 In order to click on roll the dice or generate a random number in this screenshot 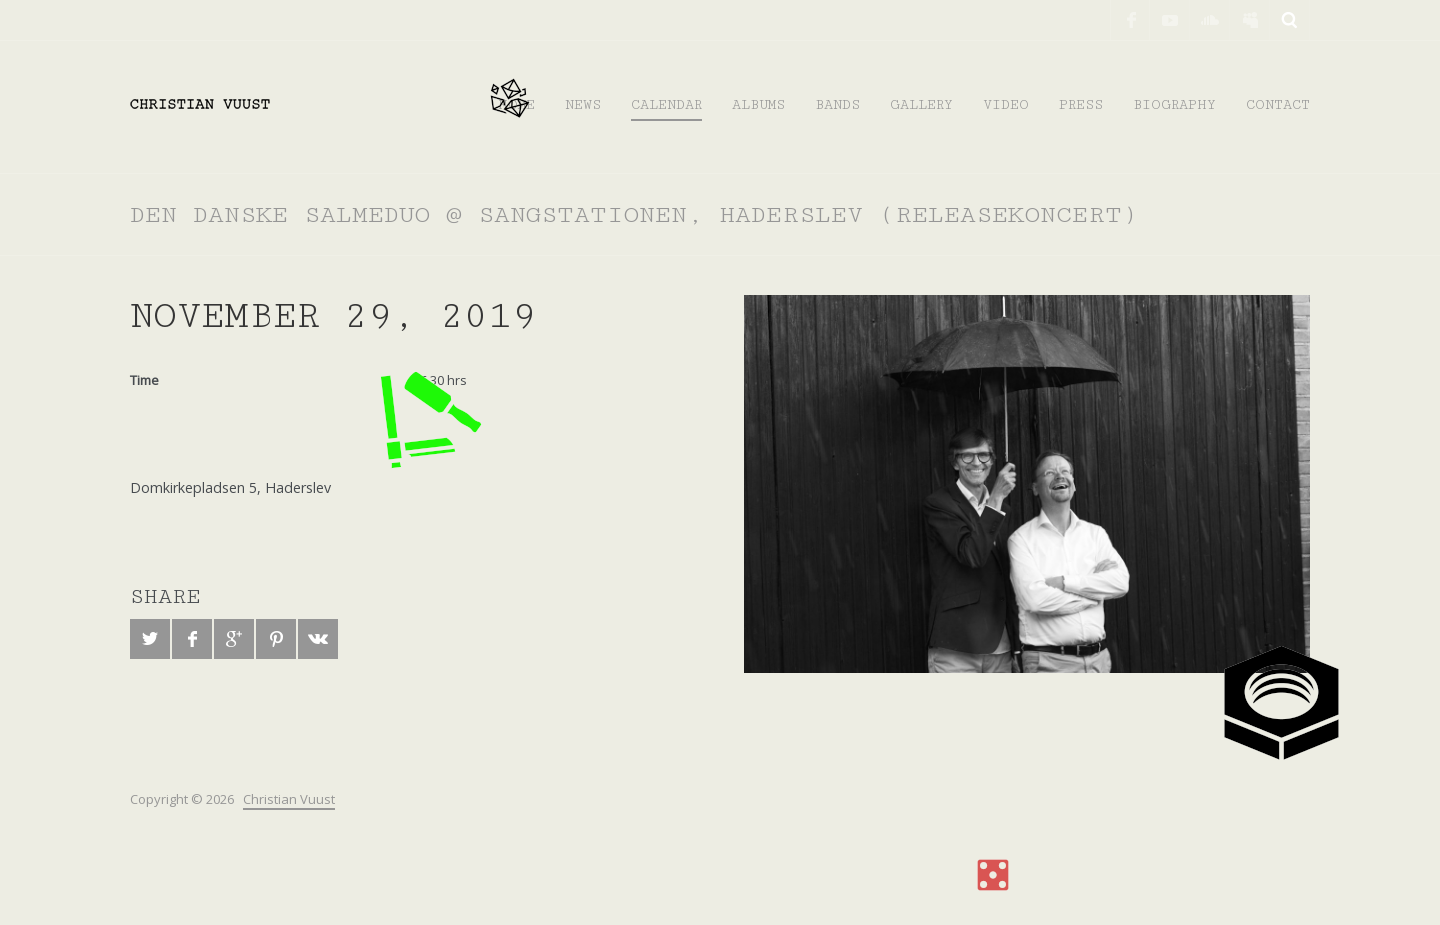, I will do `click(993, 875)`.